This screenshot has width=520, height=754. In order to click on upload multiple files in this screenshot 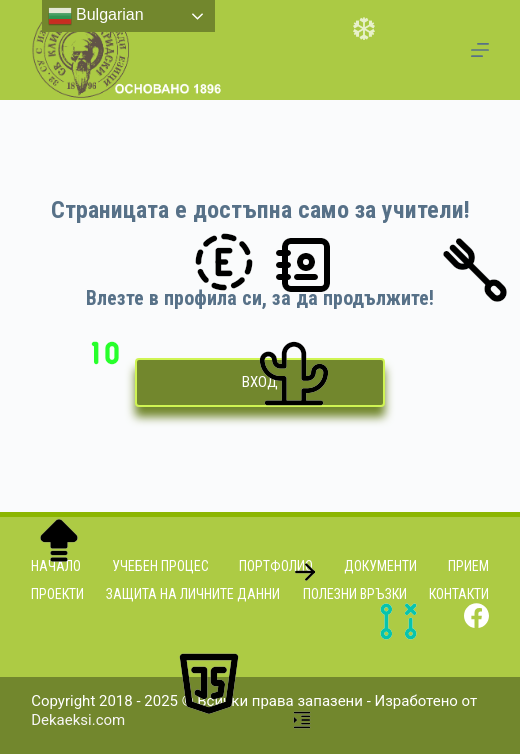, I will do `click(59, 540)`.